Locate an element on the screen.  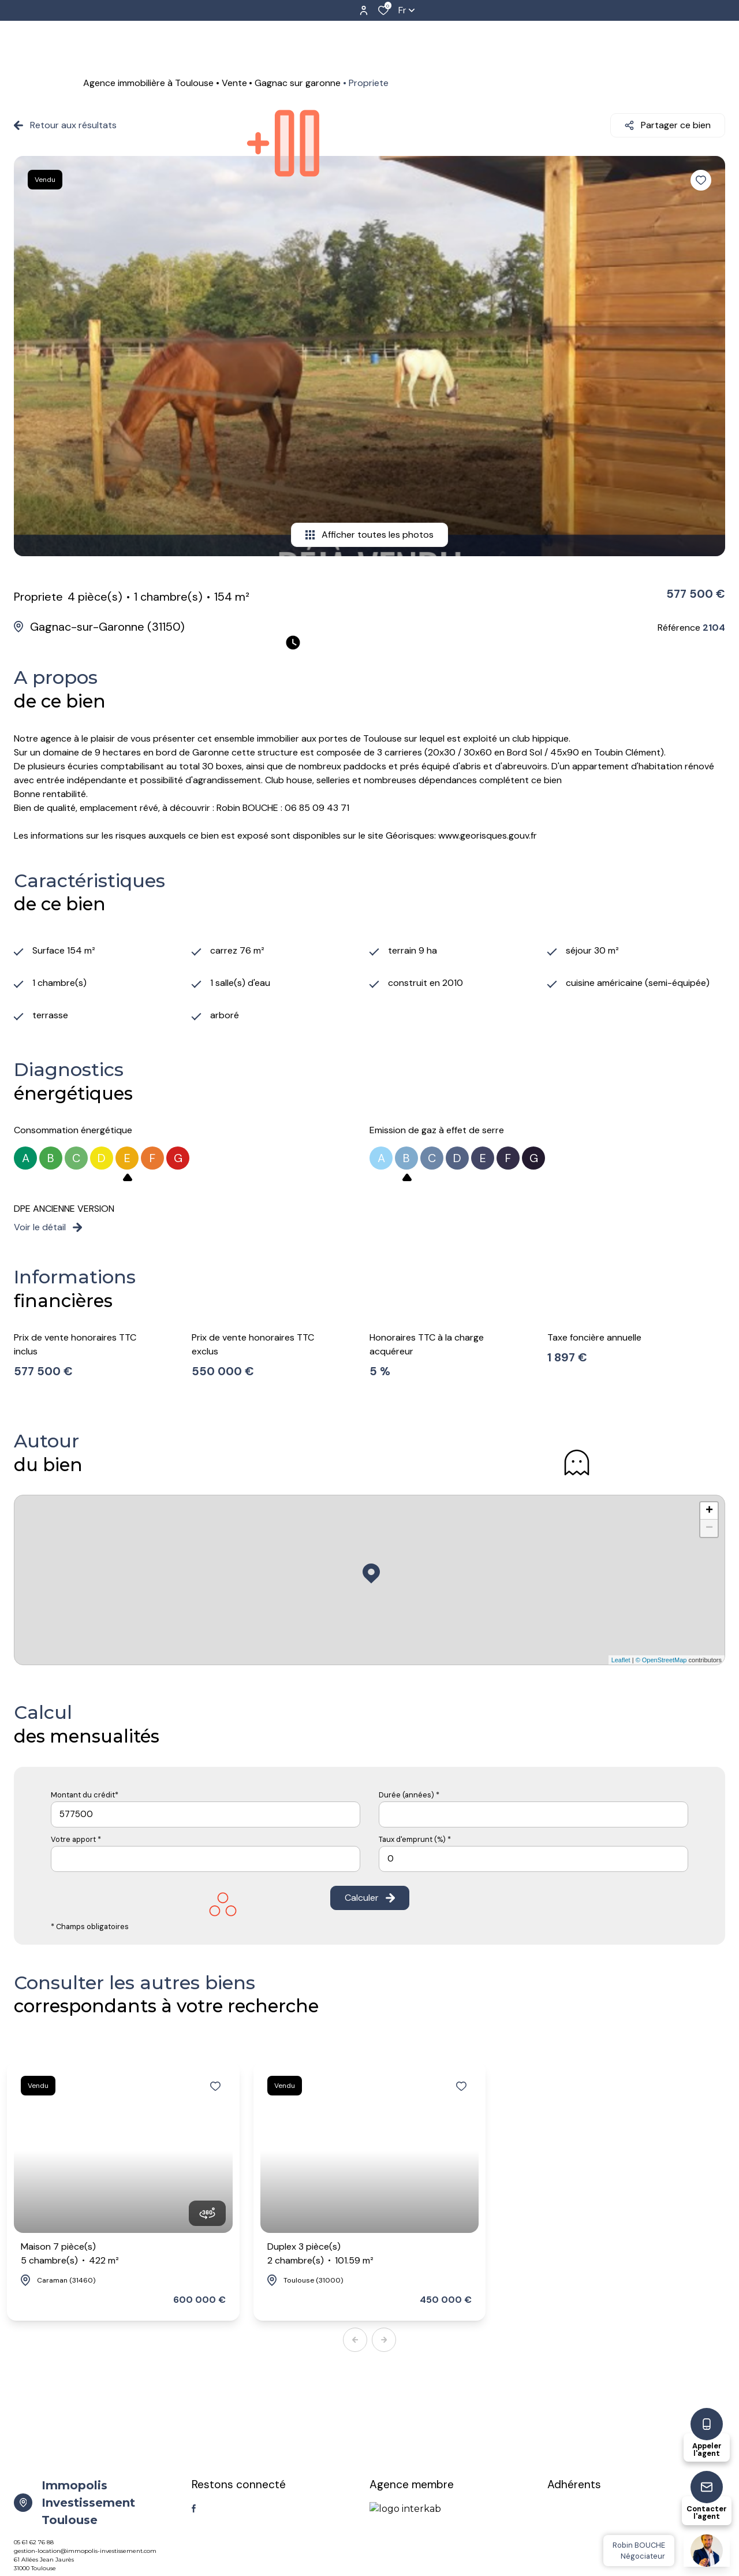
add a new column to the left is located at coordinates (289, 143).